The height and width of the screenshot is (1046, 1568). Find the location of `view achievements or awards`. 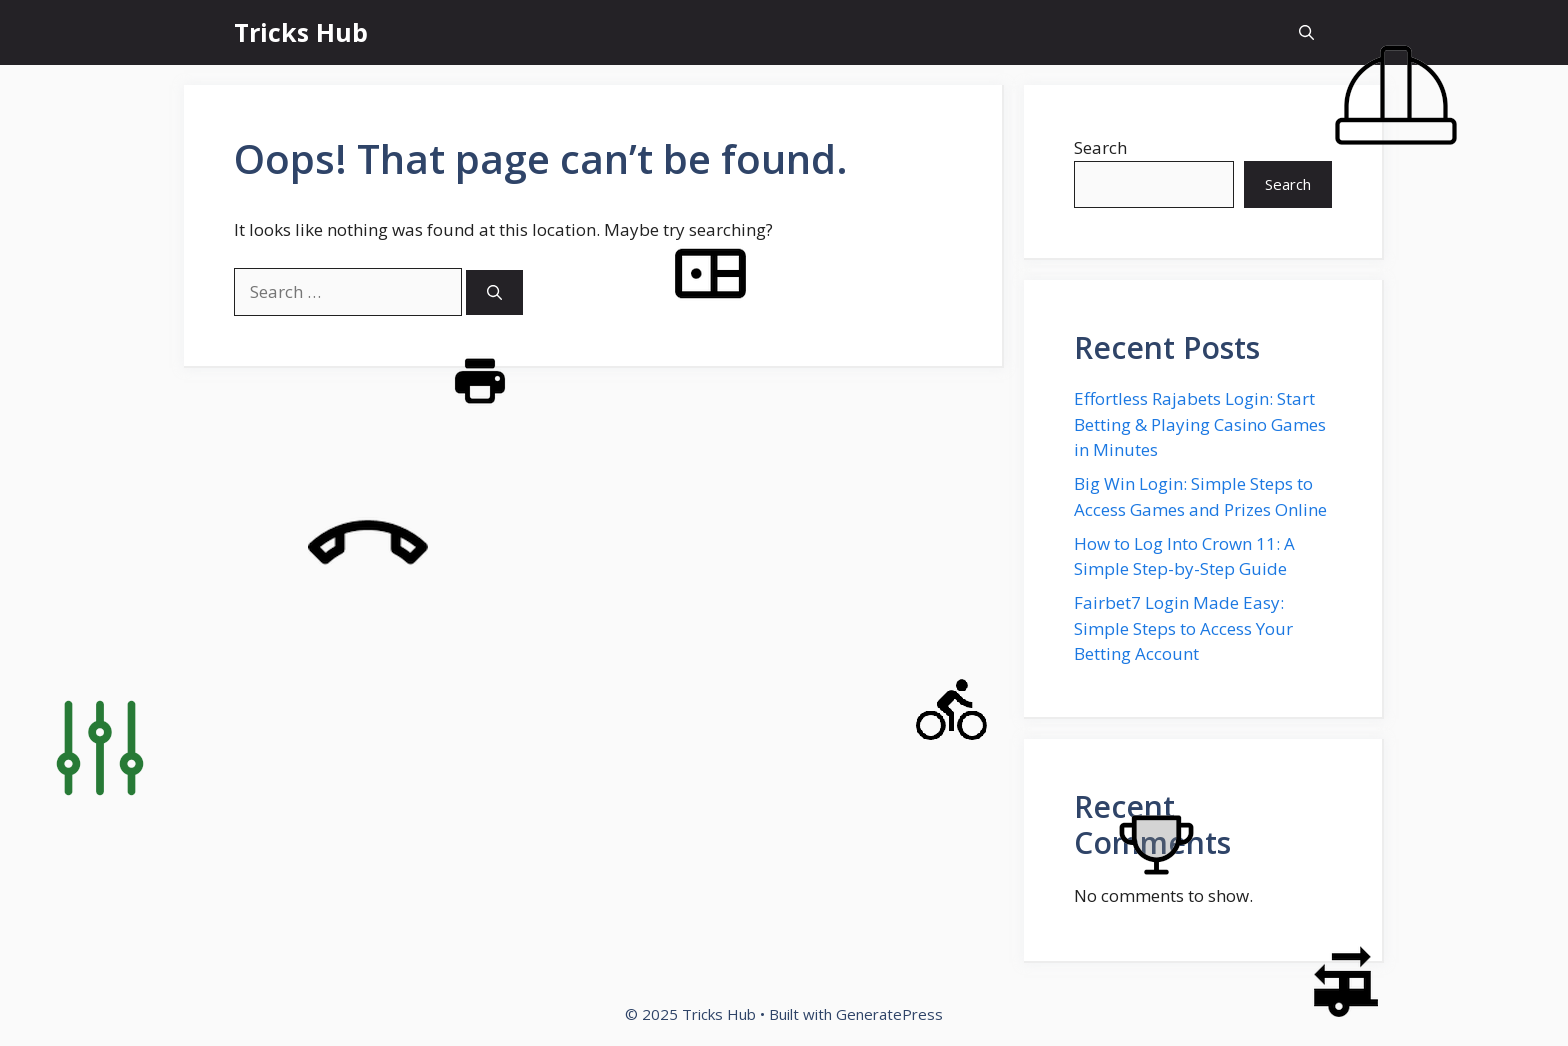

view achievements or awards is located at coordinates (1156, 842).